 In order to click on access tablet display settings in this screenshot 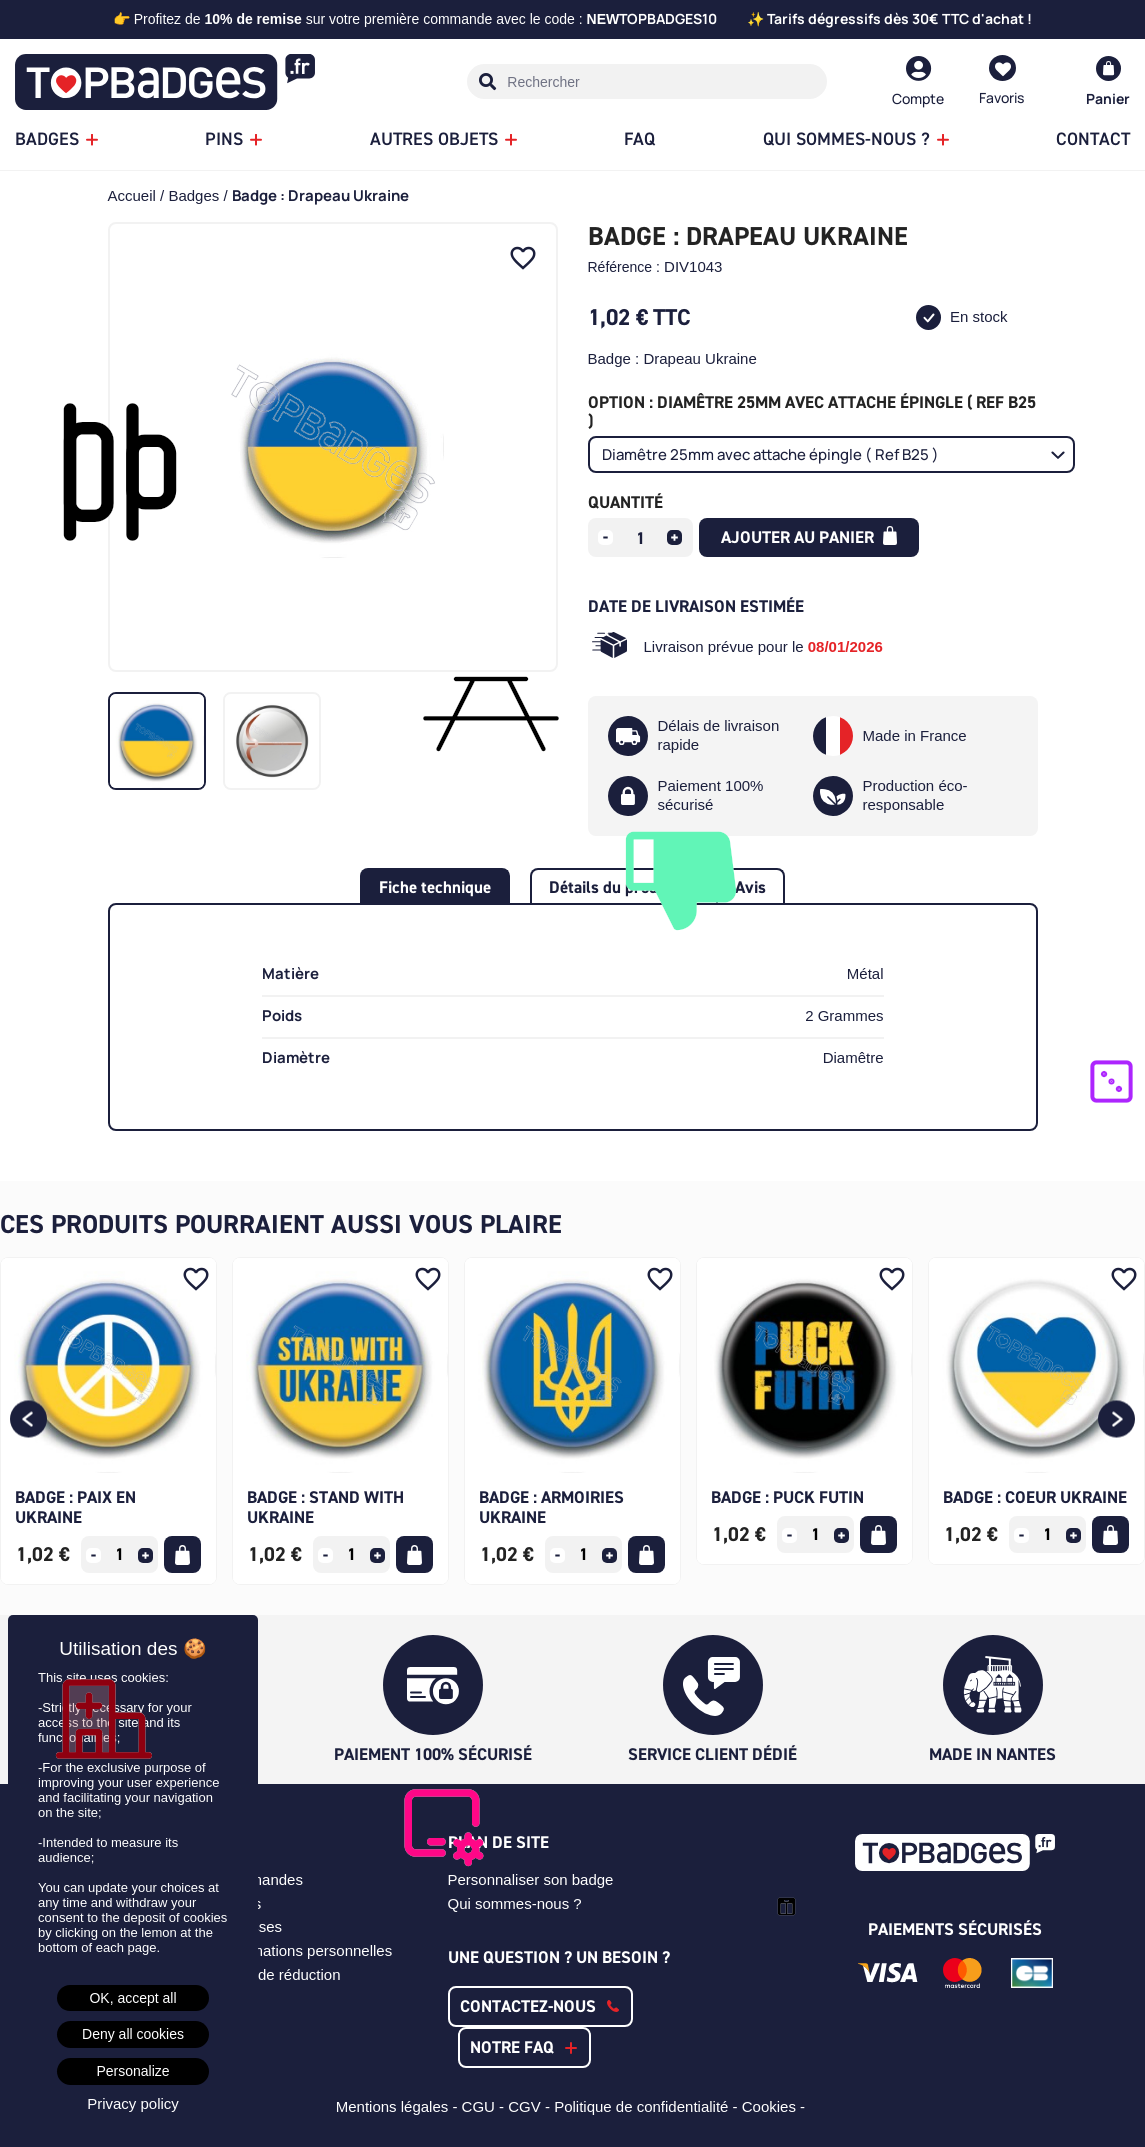, I will do `click(442, 1823)`.